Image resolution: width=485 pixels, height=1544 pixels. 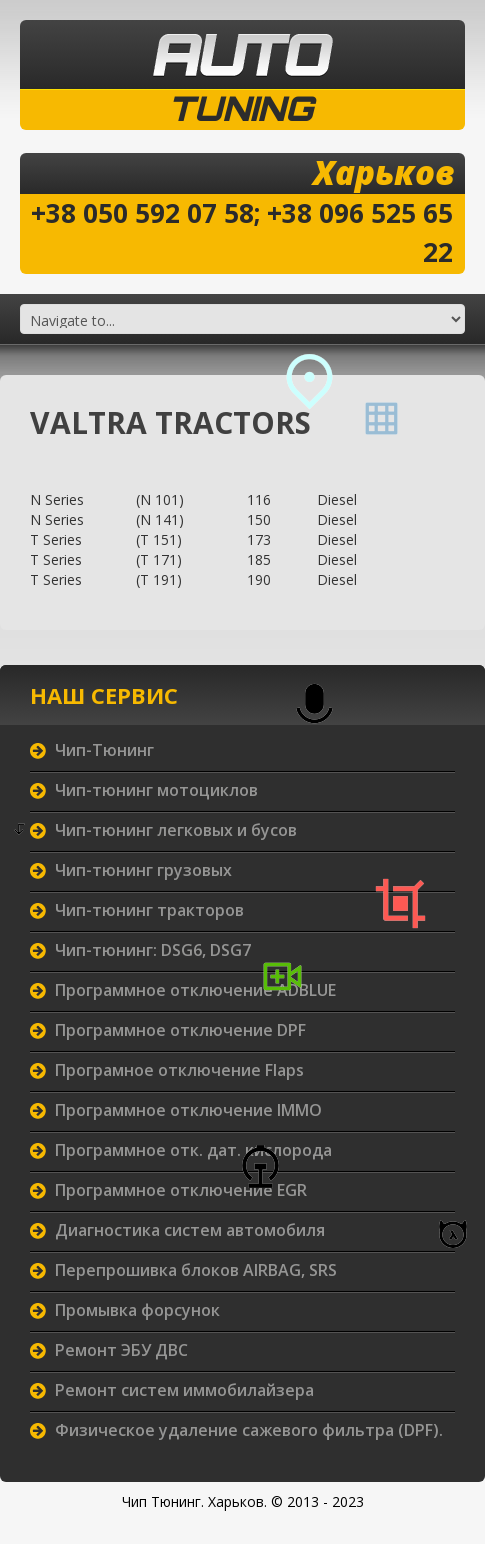 I want to click on navigate back and down in a menu hierarchy, so click(x=19, y=828).